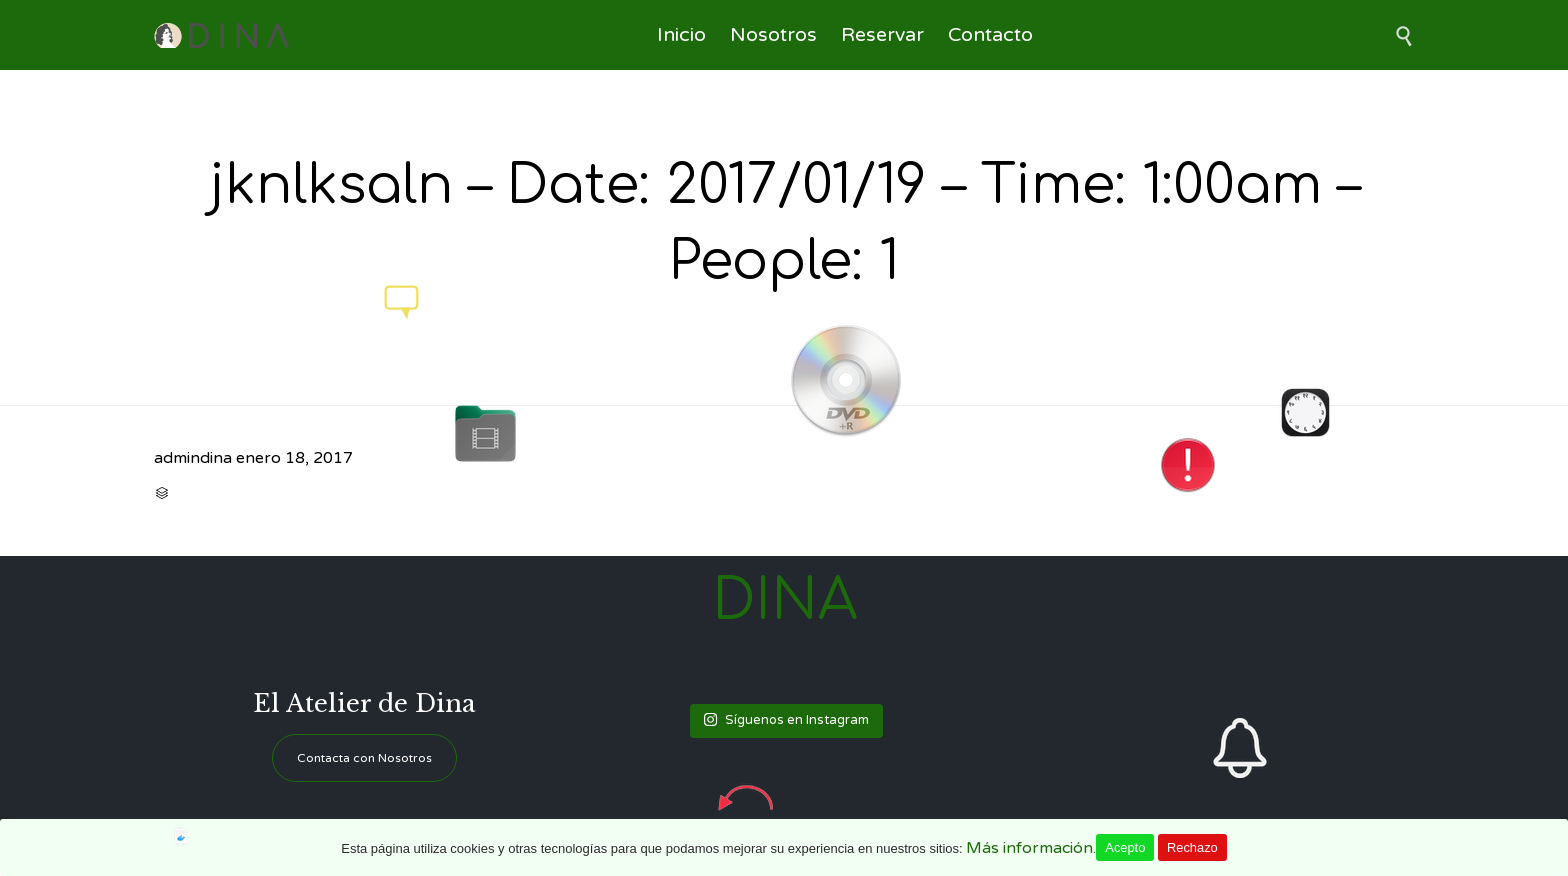 The height and width of the screenshot is (876, 1568). What do you see at coordinates (745, 797) in the screenshot?
I see `undo the last action` at bounding box center [745, 797].